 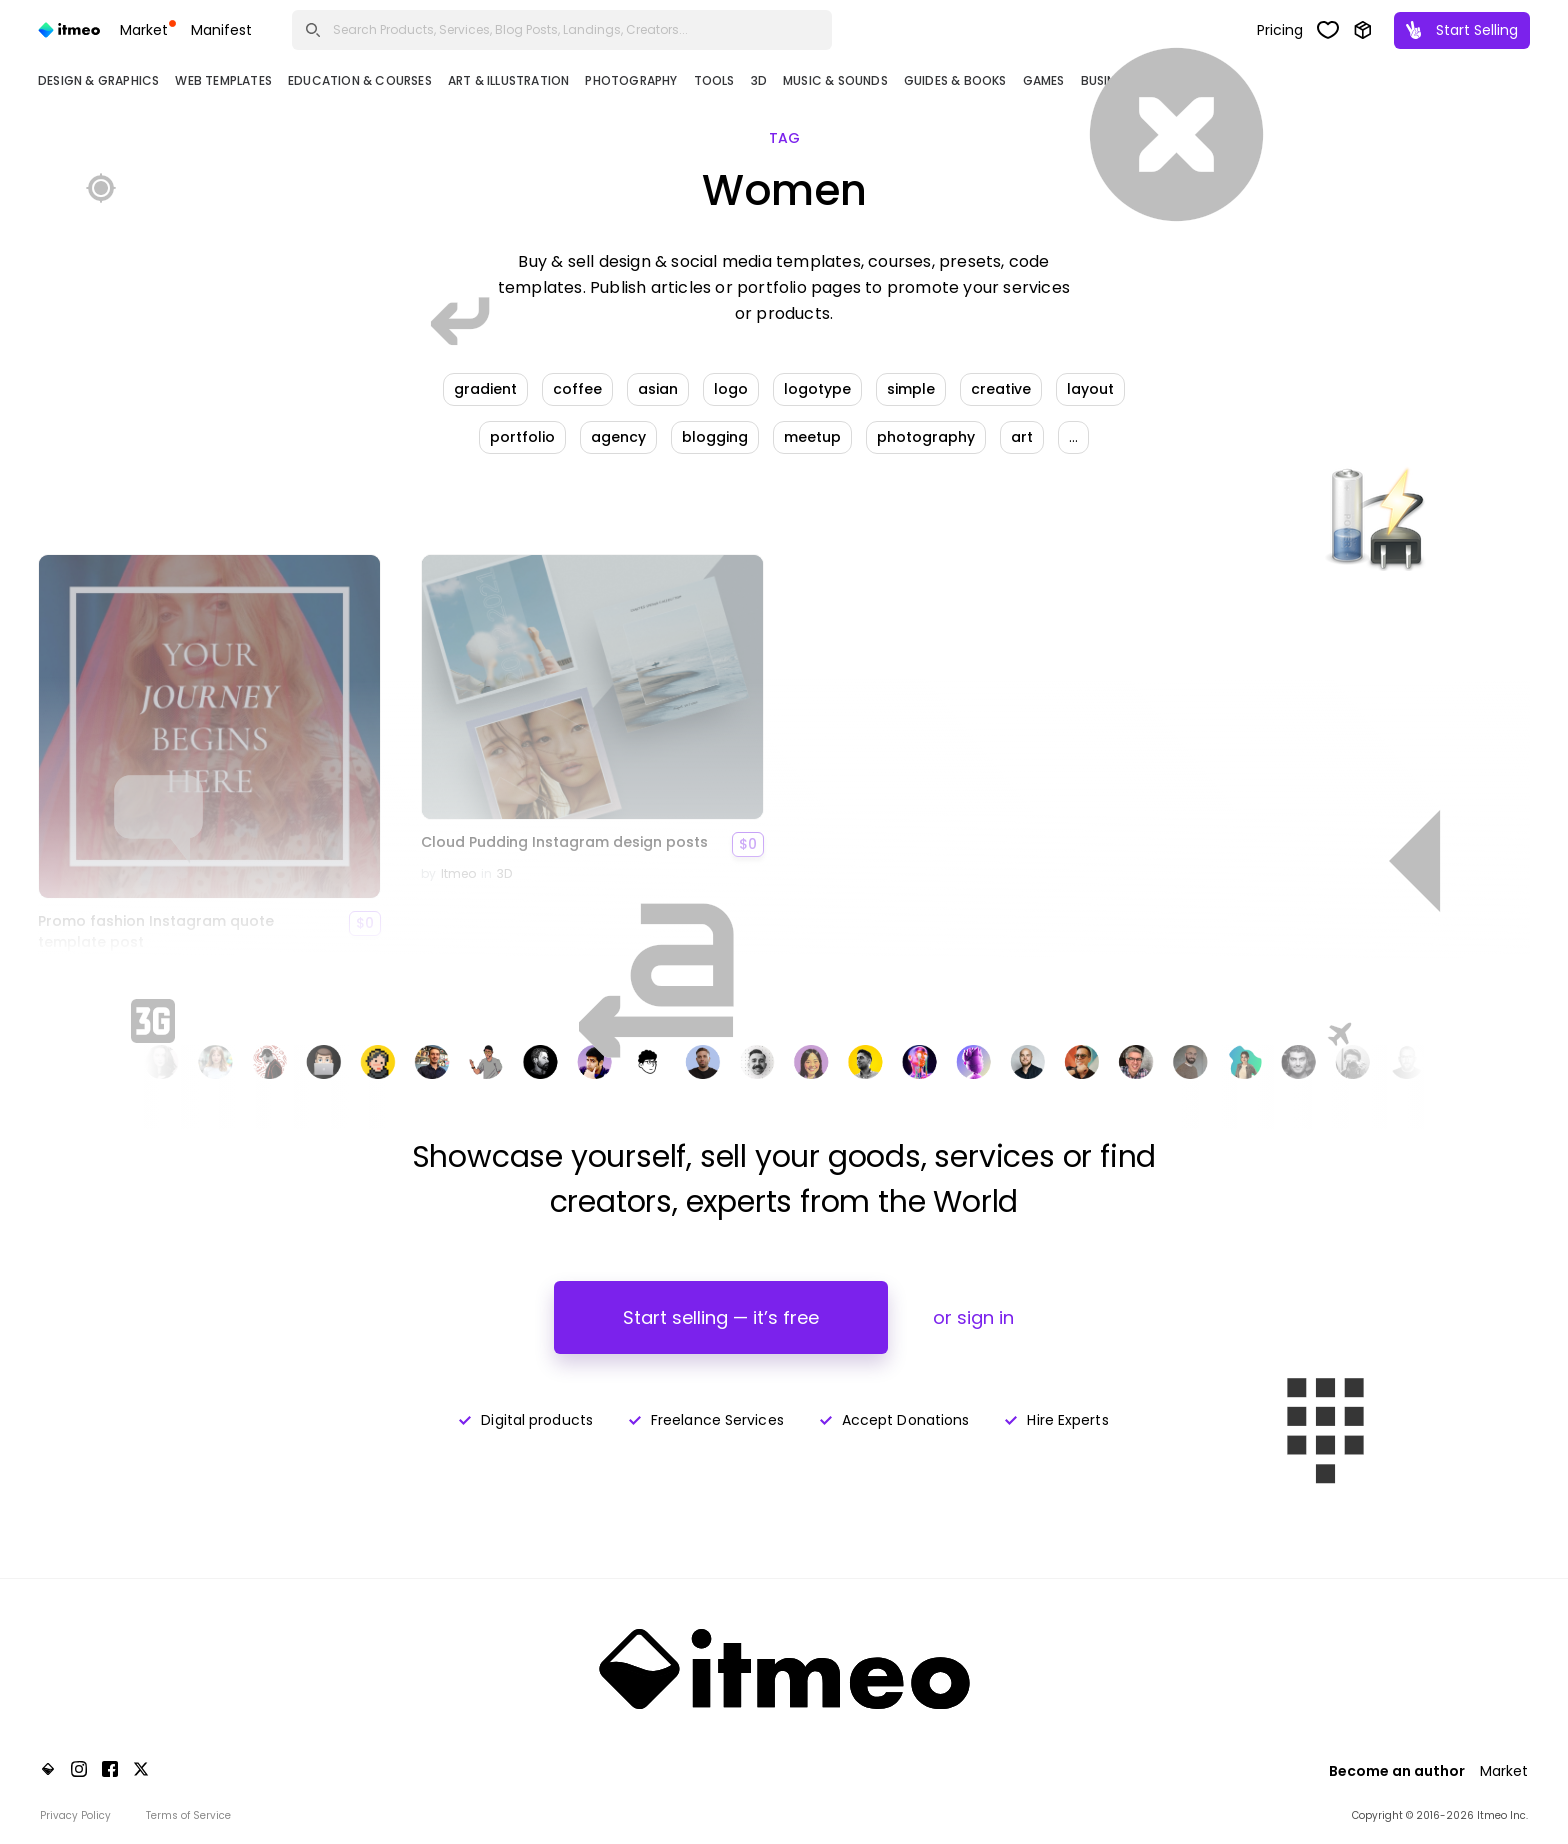 I want to click on open the phone dialpad, so click(x=1325, y=1435).